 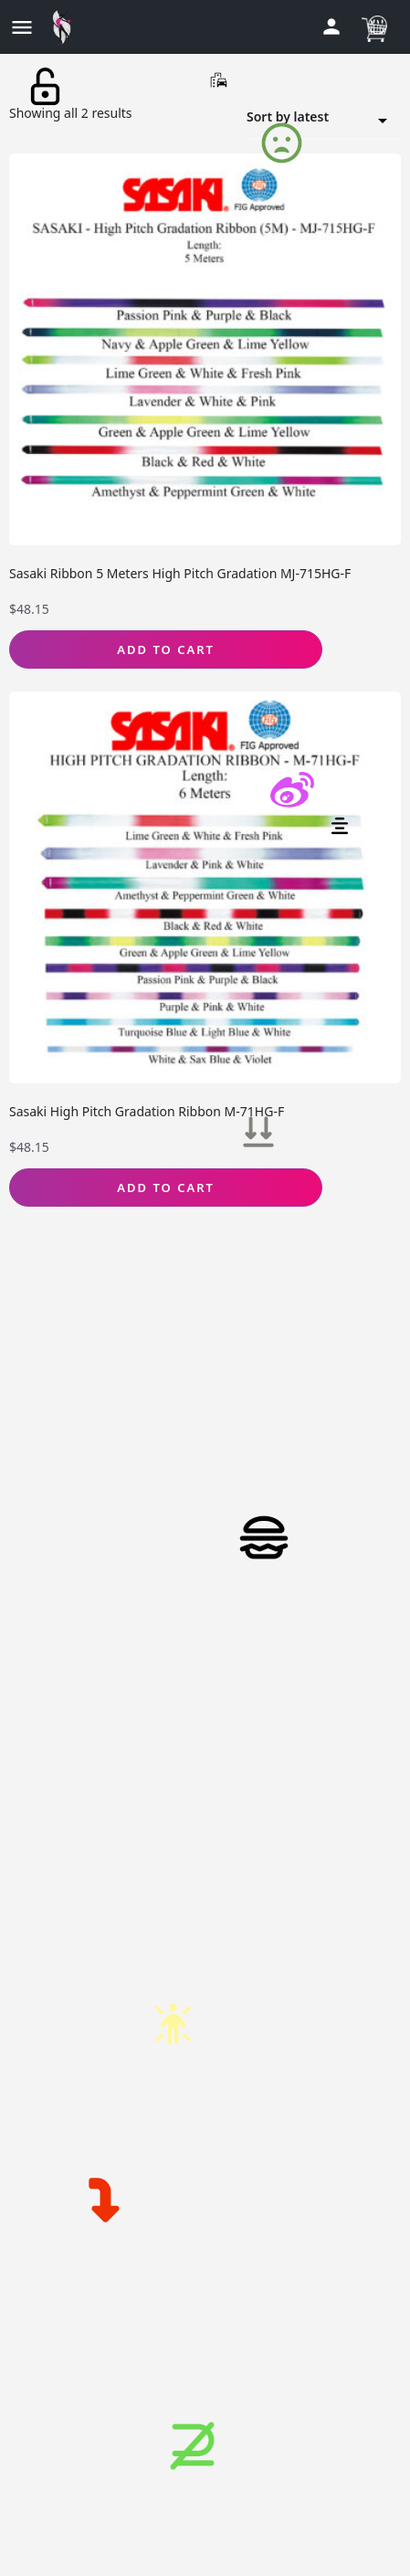 What do you see at coordinates (192, 2445) in the screenshot?
I see `indicates "not a superset of" in mathematical notation` at bounding box center [192, 2445].